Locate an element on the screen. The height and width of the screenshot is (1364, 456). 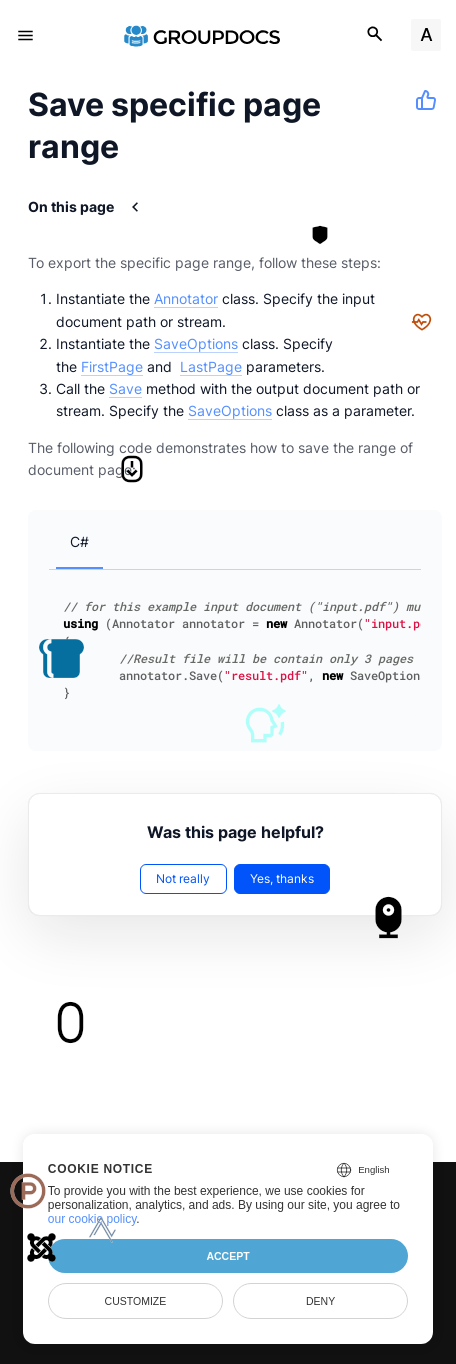
browse bakery or bread products is located at coordinates (61, 657).